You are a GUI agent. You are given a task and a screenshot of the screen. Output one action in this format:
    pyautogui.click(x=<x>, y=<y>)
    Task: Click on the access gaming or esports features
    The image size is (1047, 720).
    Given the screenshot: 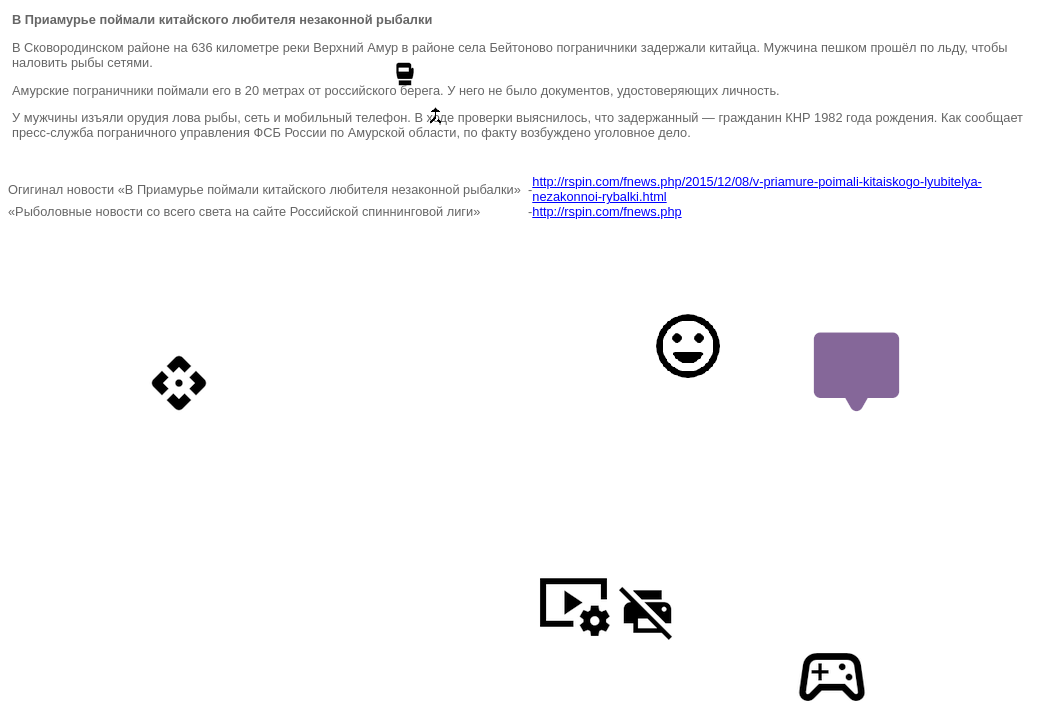 What is the action you would take?
    pyautogui.click(x=832, y=677)
    